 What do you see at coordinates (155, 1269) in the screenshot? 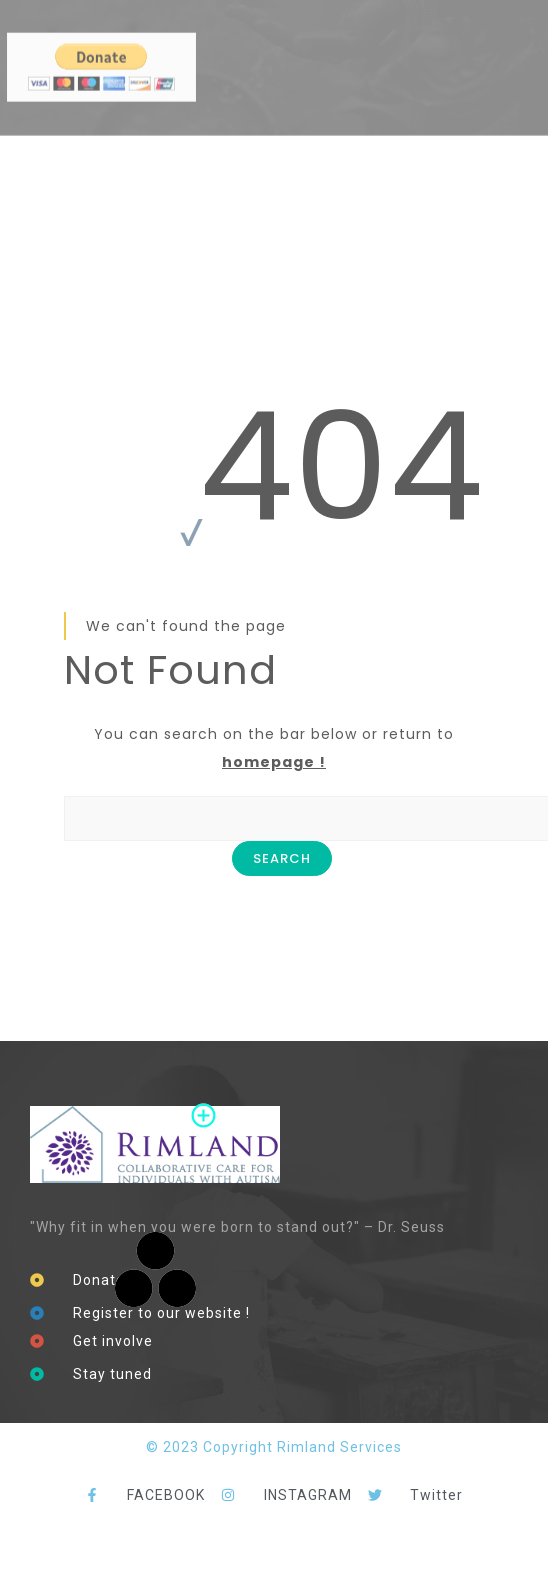
I see `julia programming language logo` at bounding box center [155, 1269].